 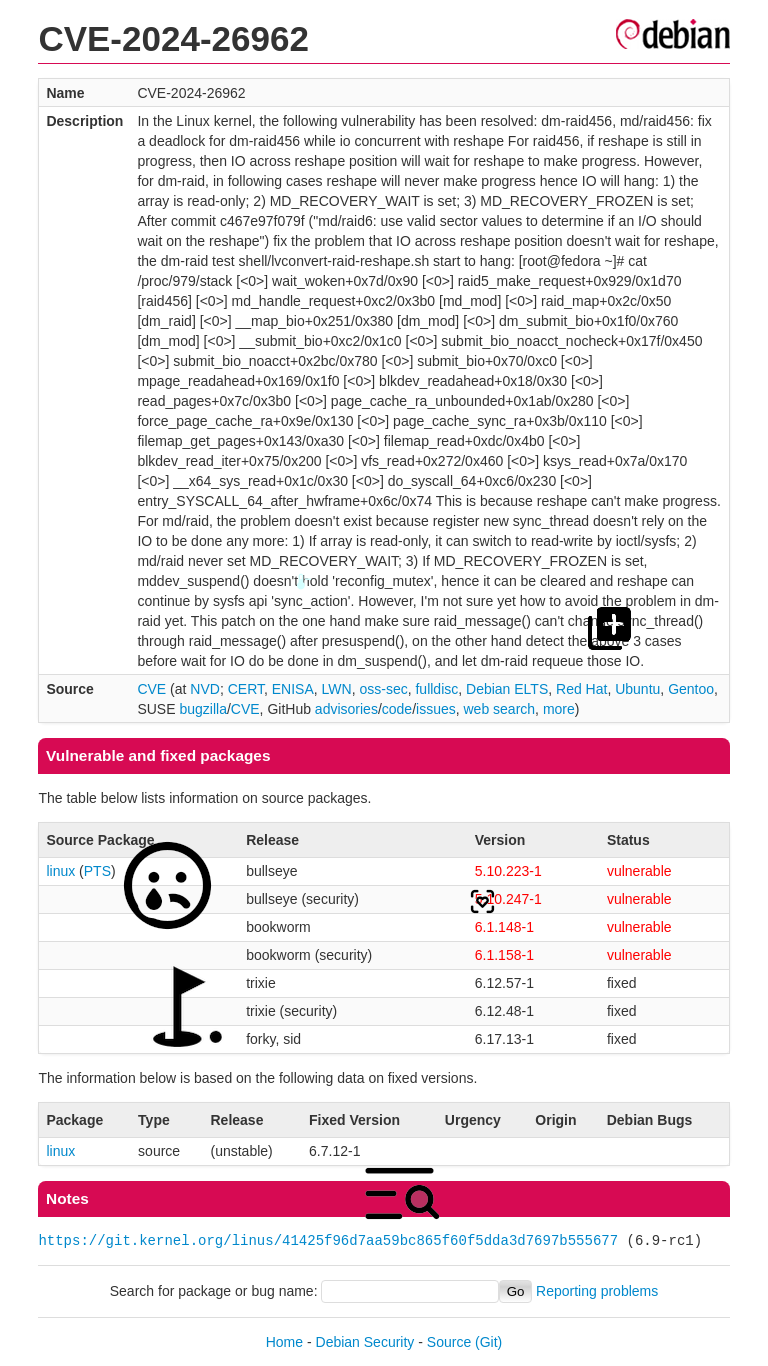 What do you see at coordinates (482, 901) in the screenshot?
I see `scan or detect health metrics` at bounding box center [482, 901].